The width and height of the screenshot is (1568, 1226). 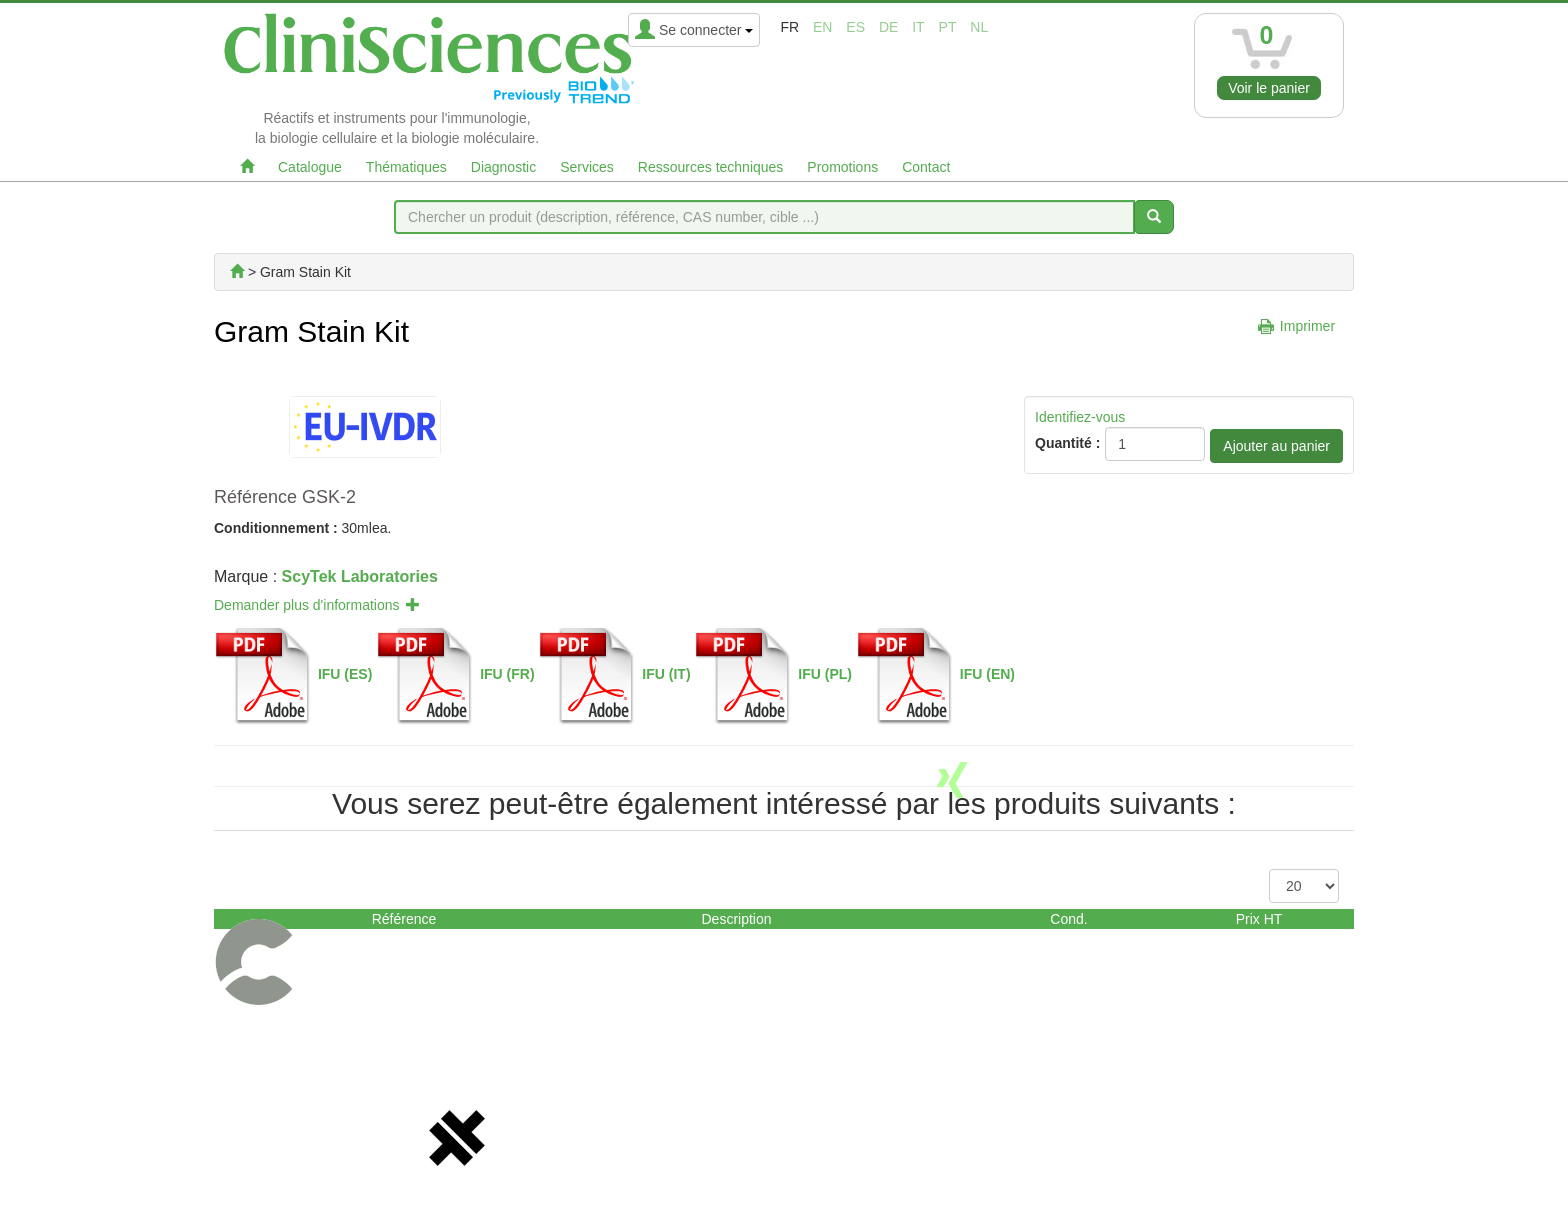 I want to click on link to Xing professional network profile, so click(x=952, y=780).